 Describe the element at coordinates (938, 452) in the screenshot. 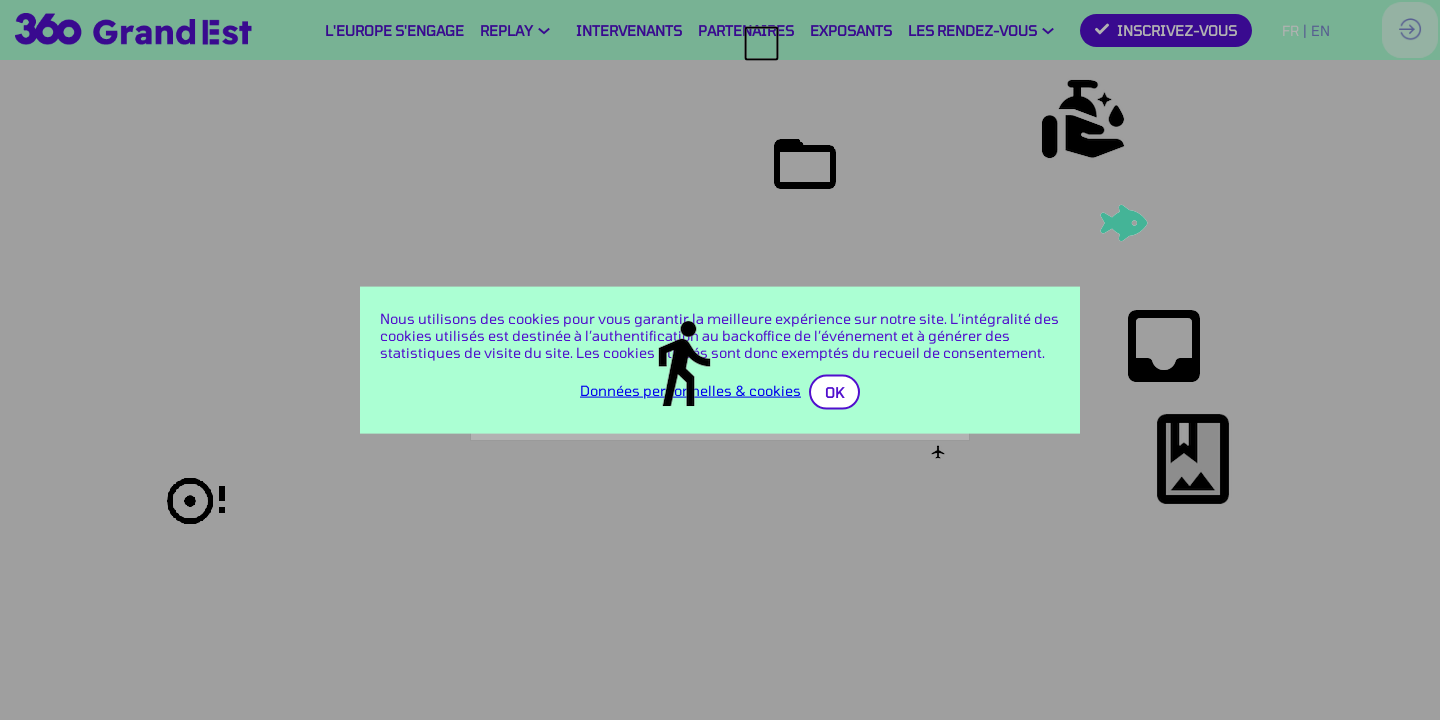

I see `enable airplane mode` at that location.